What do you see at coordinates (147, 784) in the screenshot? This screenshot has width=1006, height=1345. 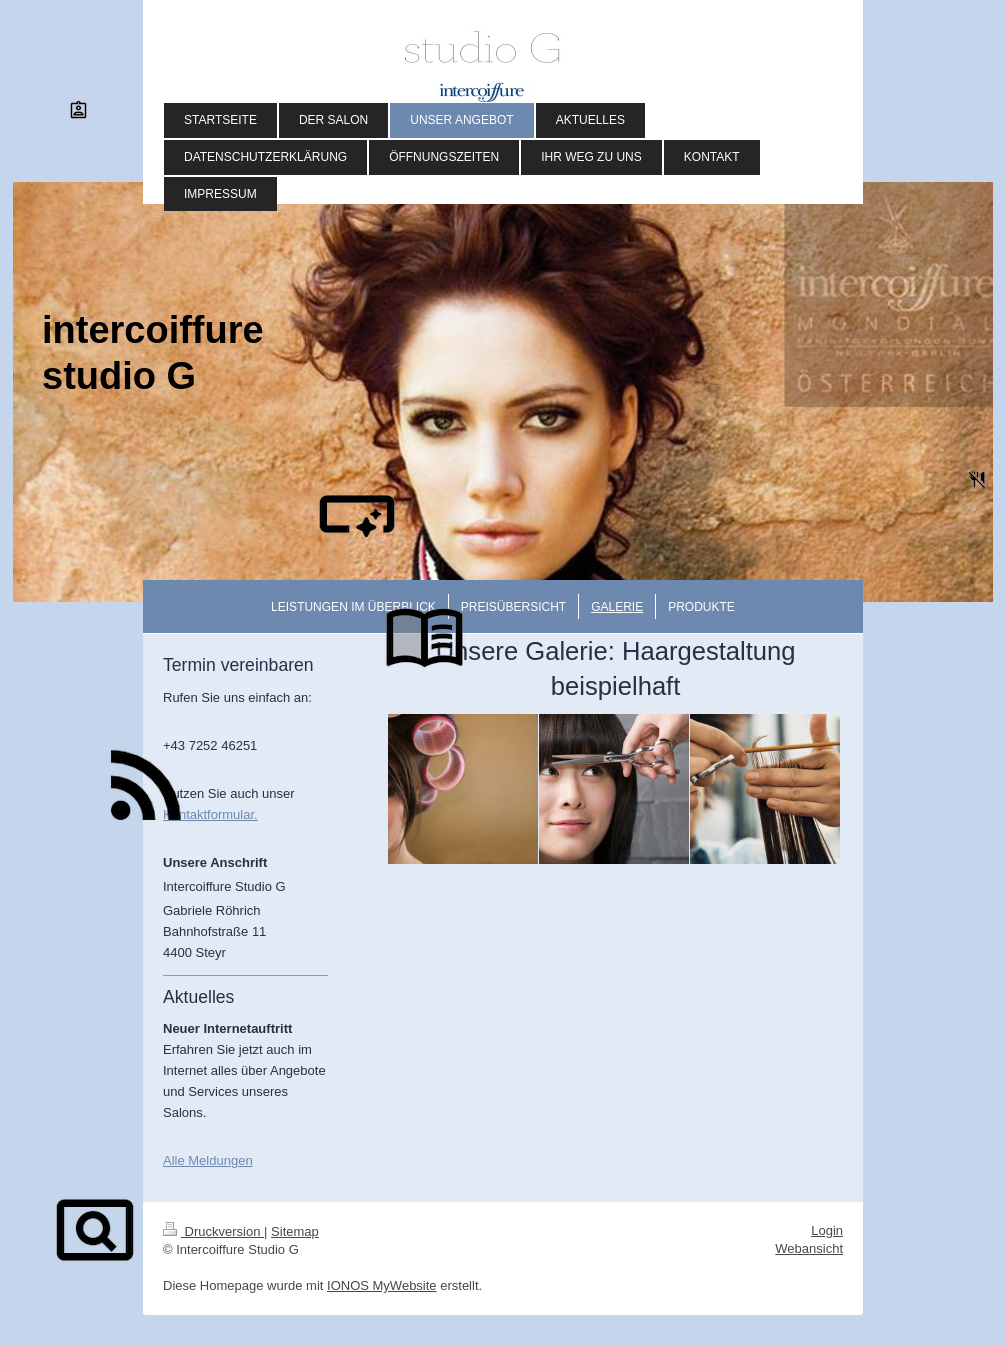 I see `subscribe to RSS feed` at bounding box center [147, 784].